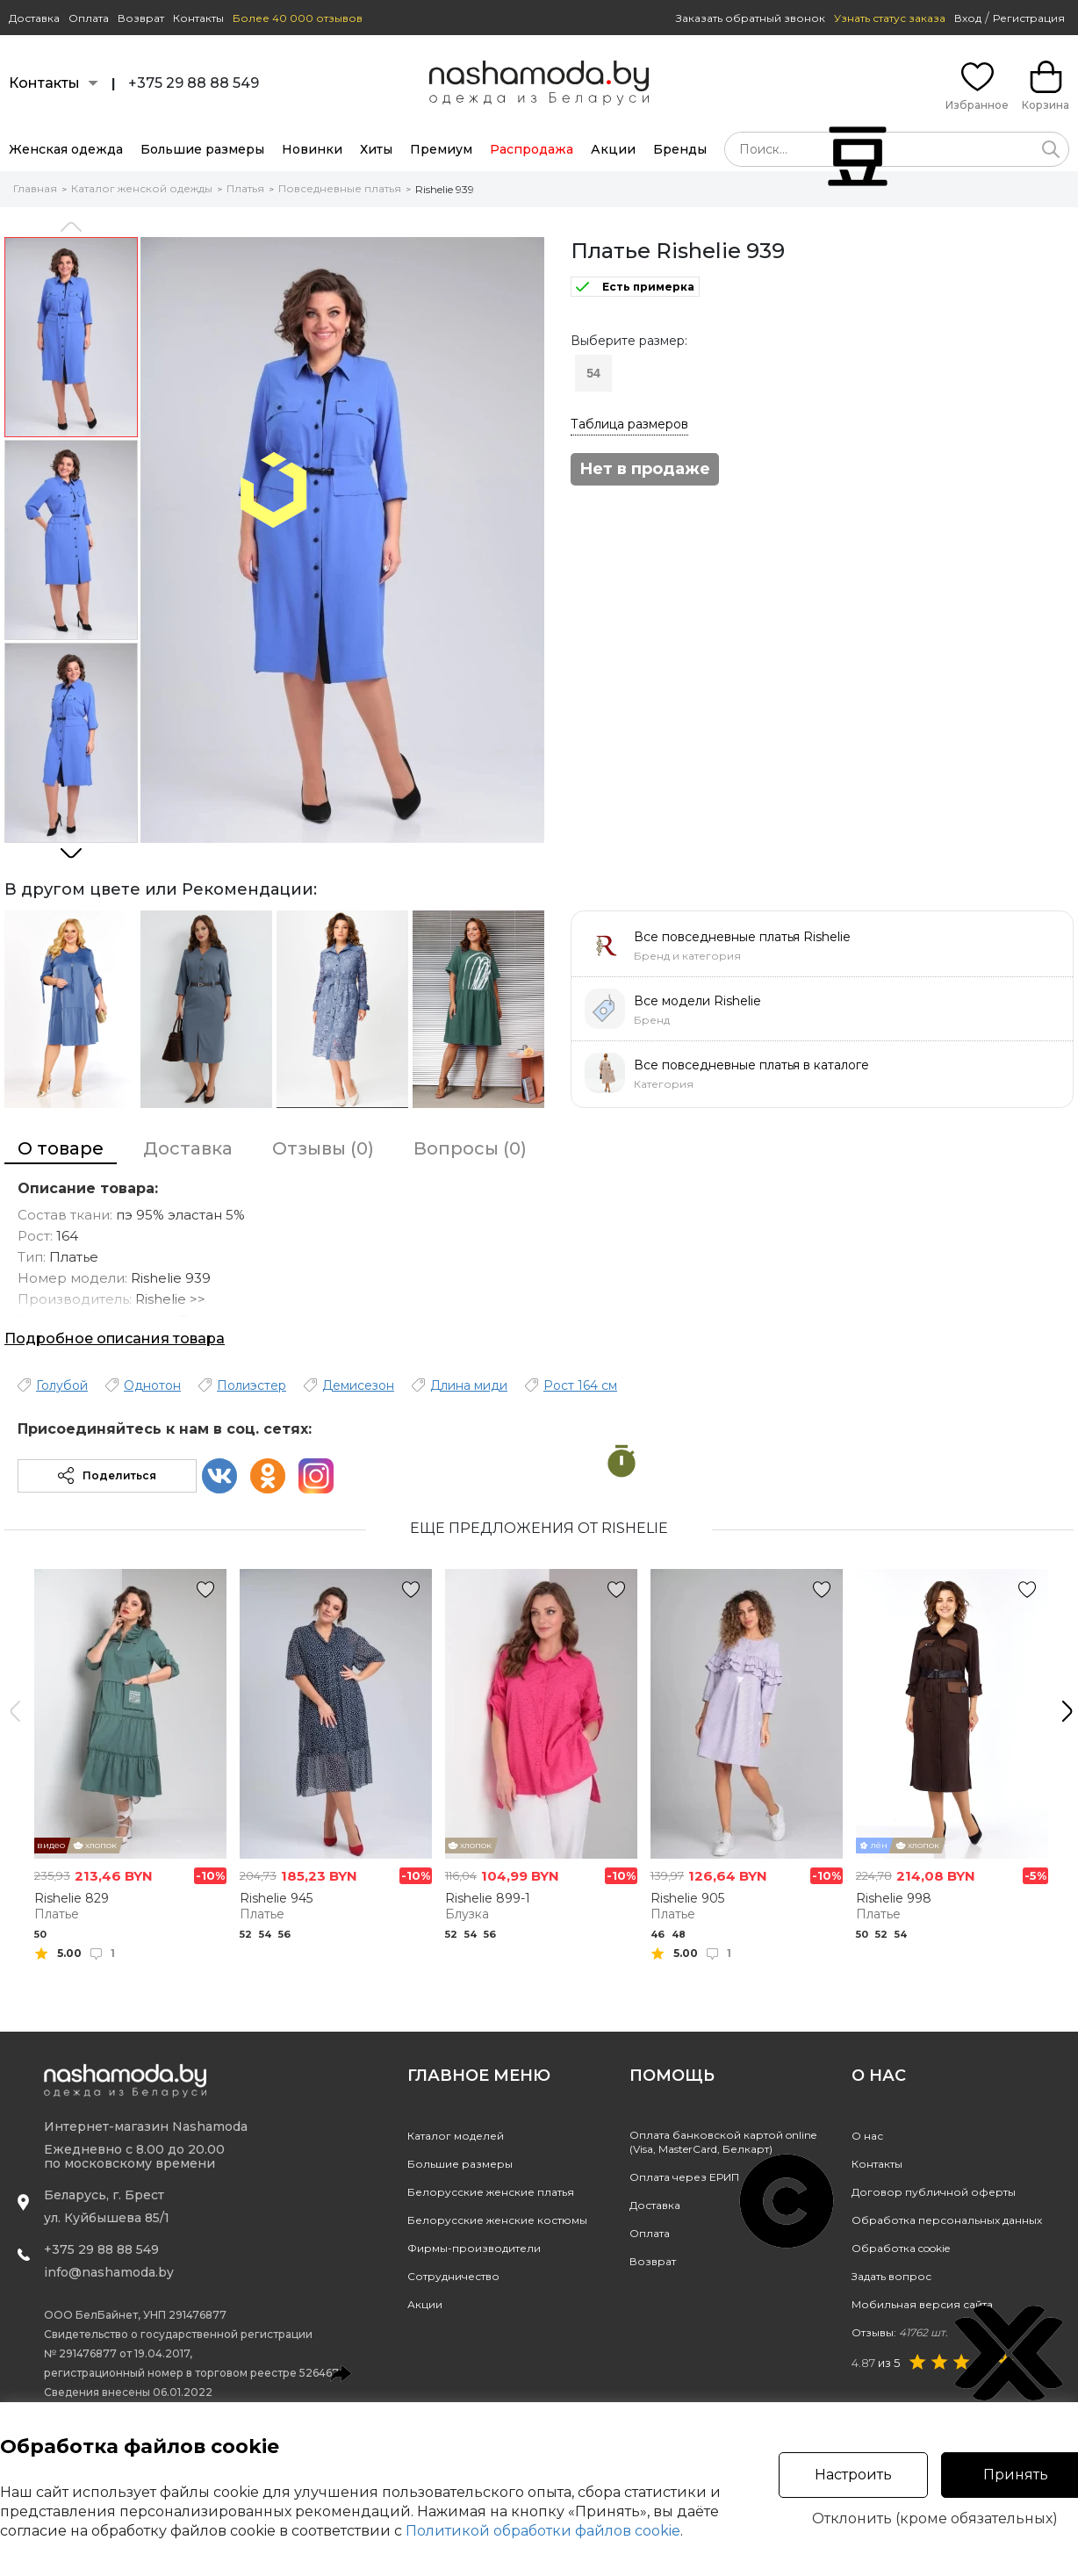 The width and height of the screenshot is (1078, 2576). What do you see at coordinates (340, 2374) in the screenshot?
I see `share content to another app or person` at bounding box center [340, 2374].